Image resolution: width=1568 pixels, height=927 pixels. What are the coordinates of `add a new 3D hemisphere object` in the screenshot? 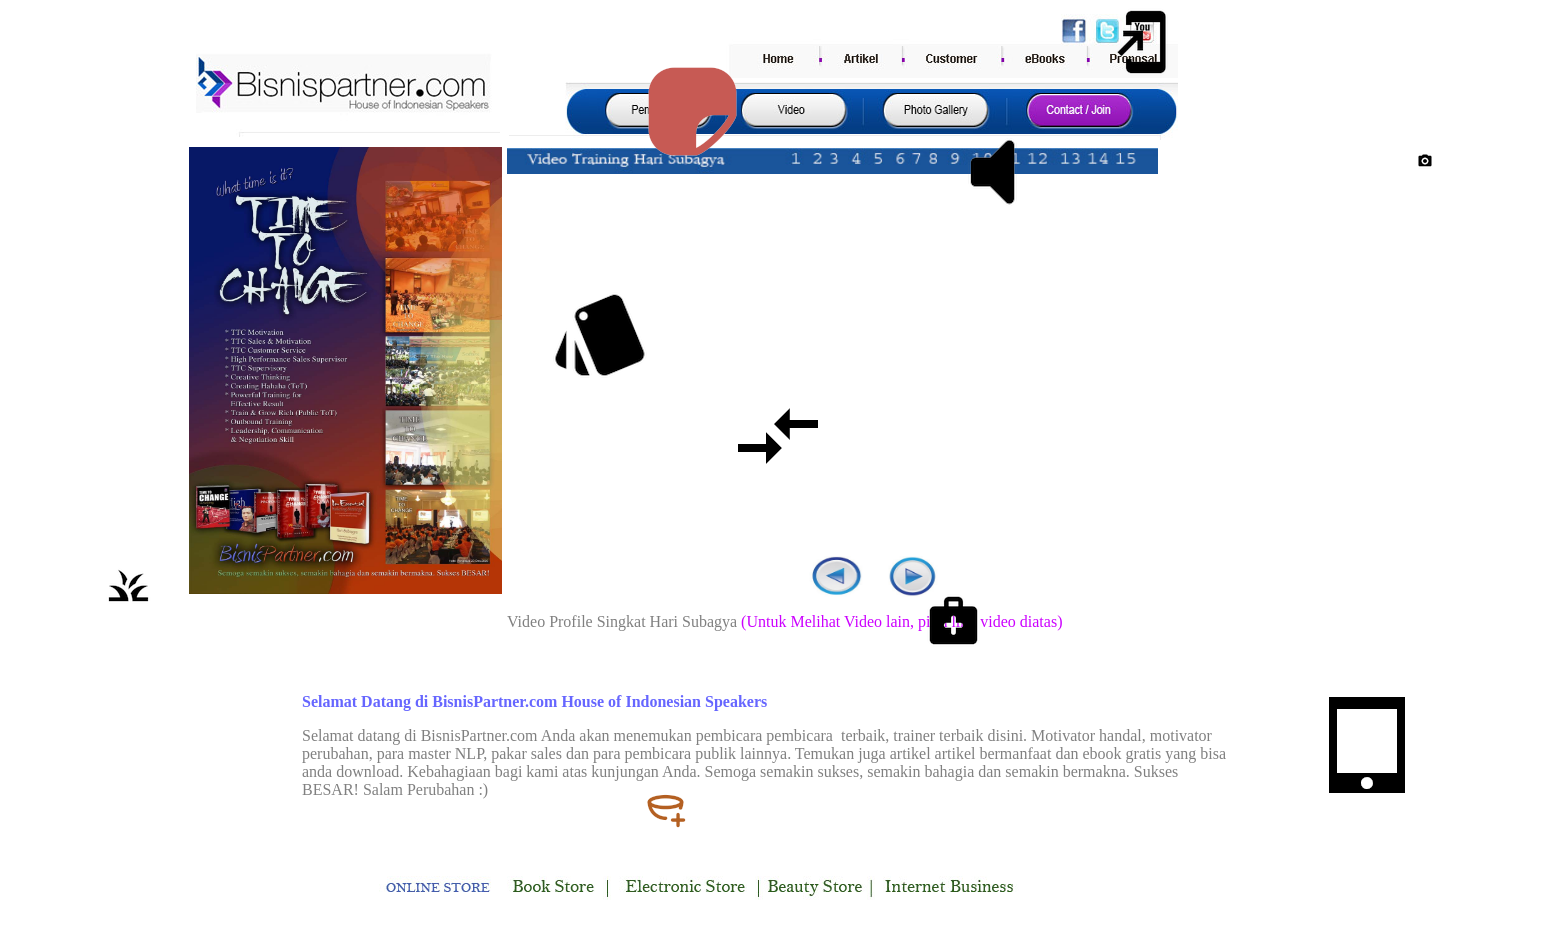 It's located at (665, 807).